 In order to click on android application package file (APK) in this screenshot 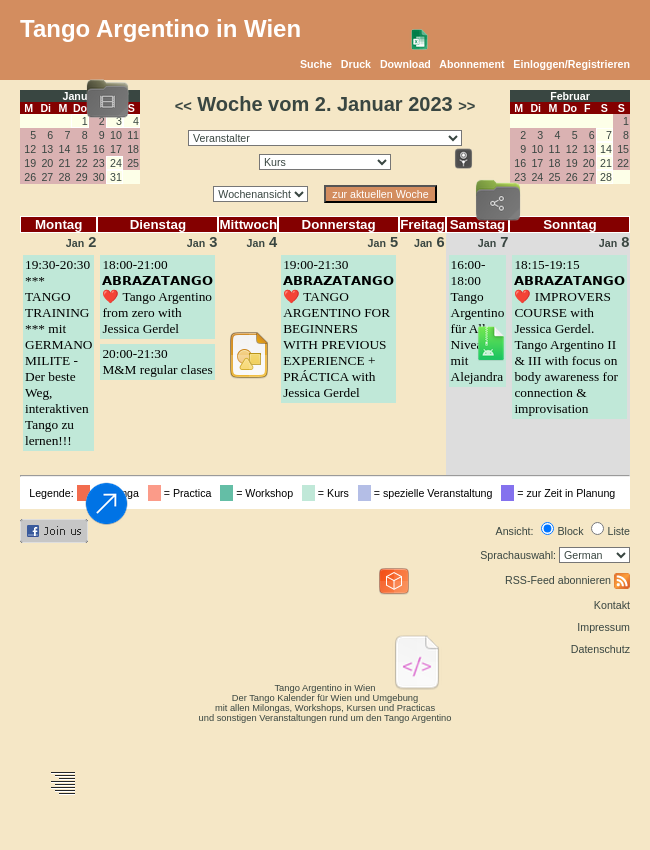, I will do `click(491, 344)`.